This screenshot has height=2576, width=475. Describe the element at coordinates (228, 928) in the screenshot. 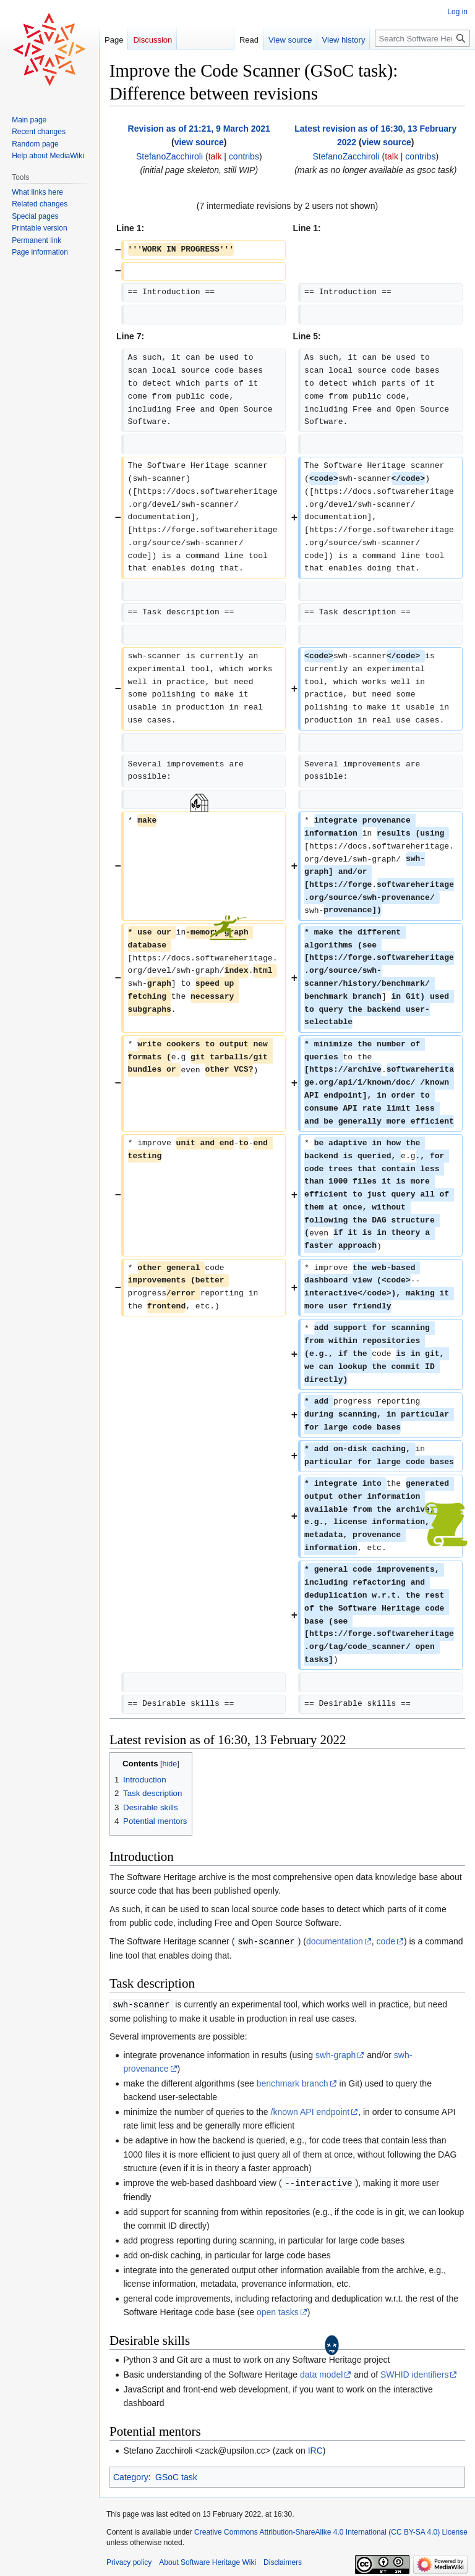

I see `access fencing sports content or activities` at that location.